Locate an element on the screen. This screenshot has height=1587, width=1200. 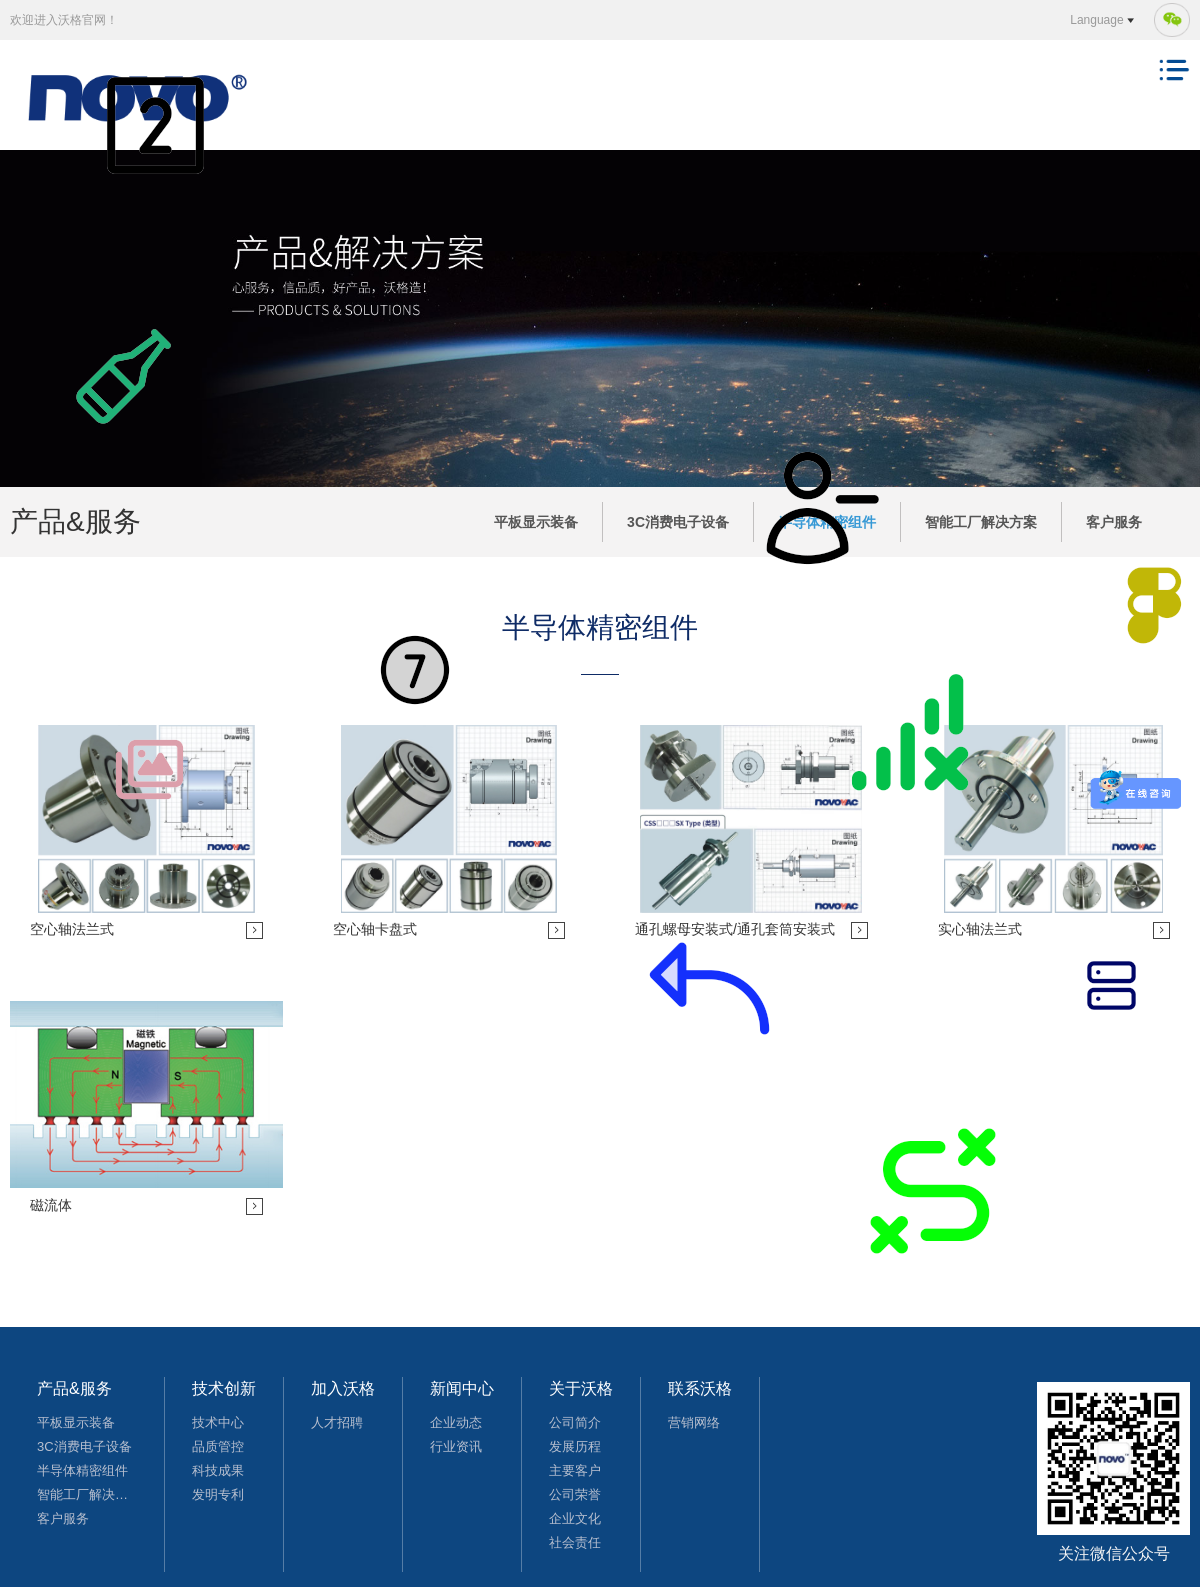
view photo gallery is located at coordinates (151, 767).